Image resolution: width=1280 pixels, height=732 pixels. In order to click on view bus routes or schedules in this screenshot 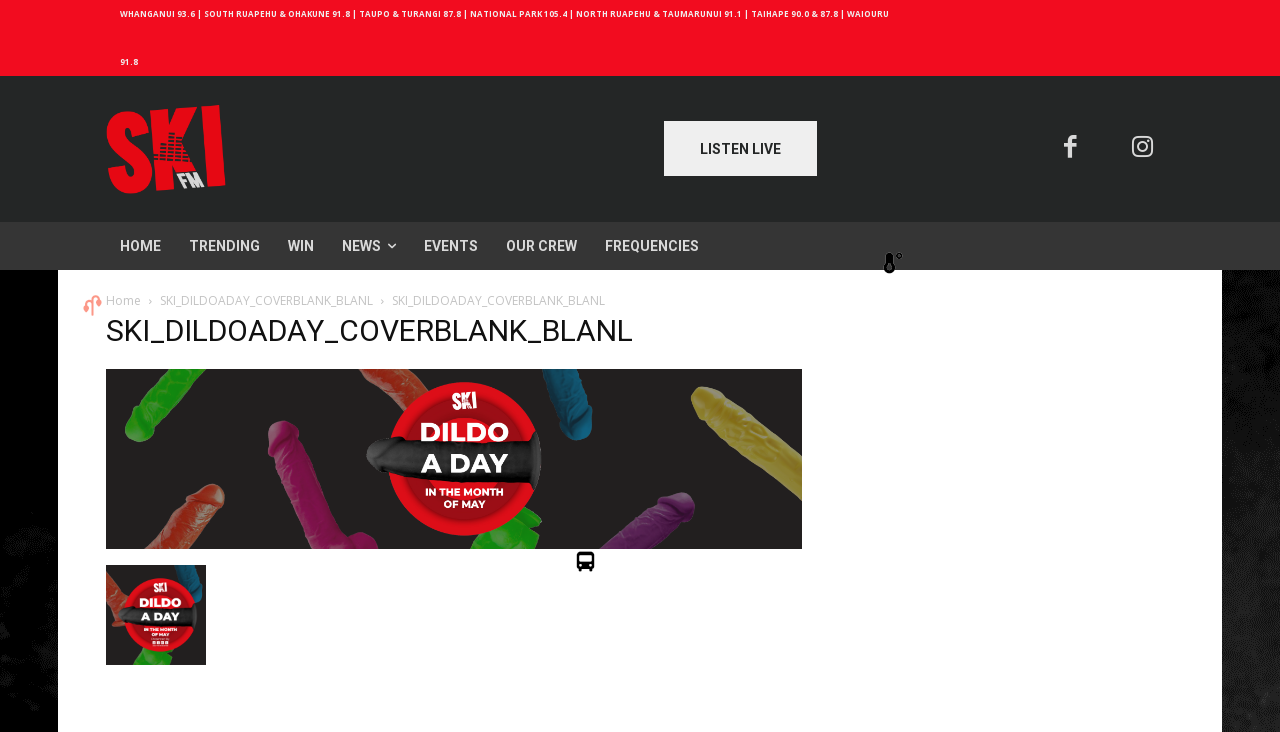, I will do `click(585, 561)`.